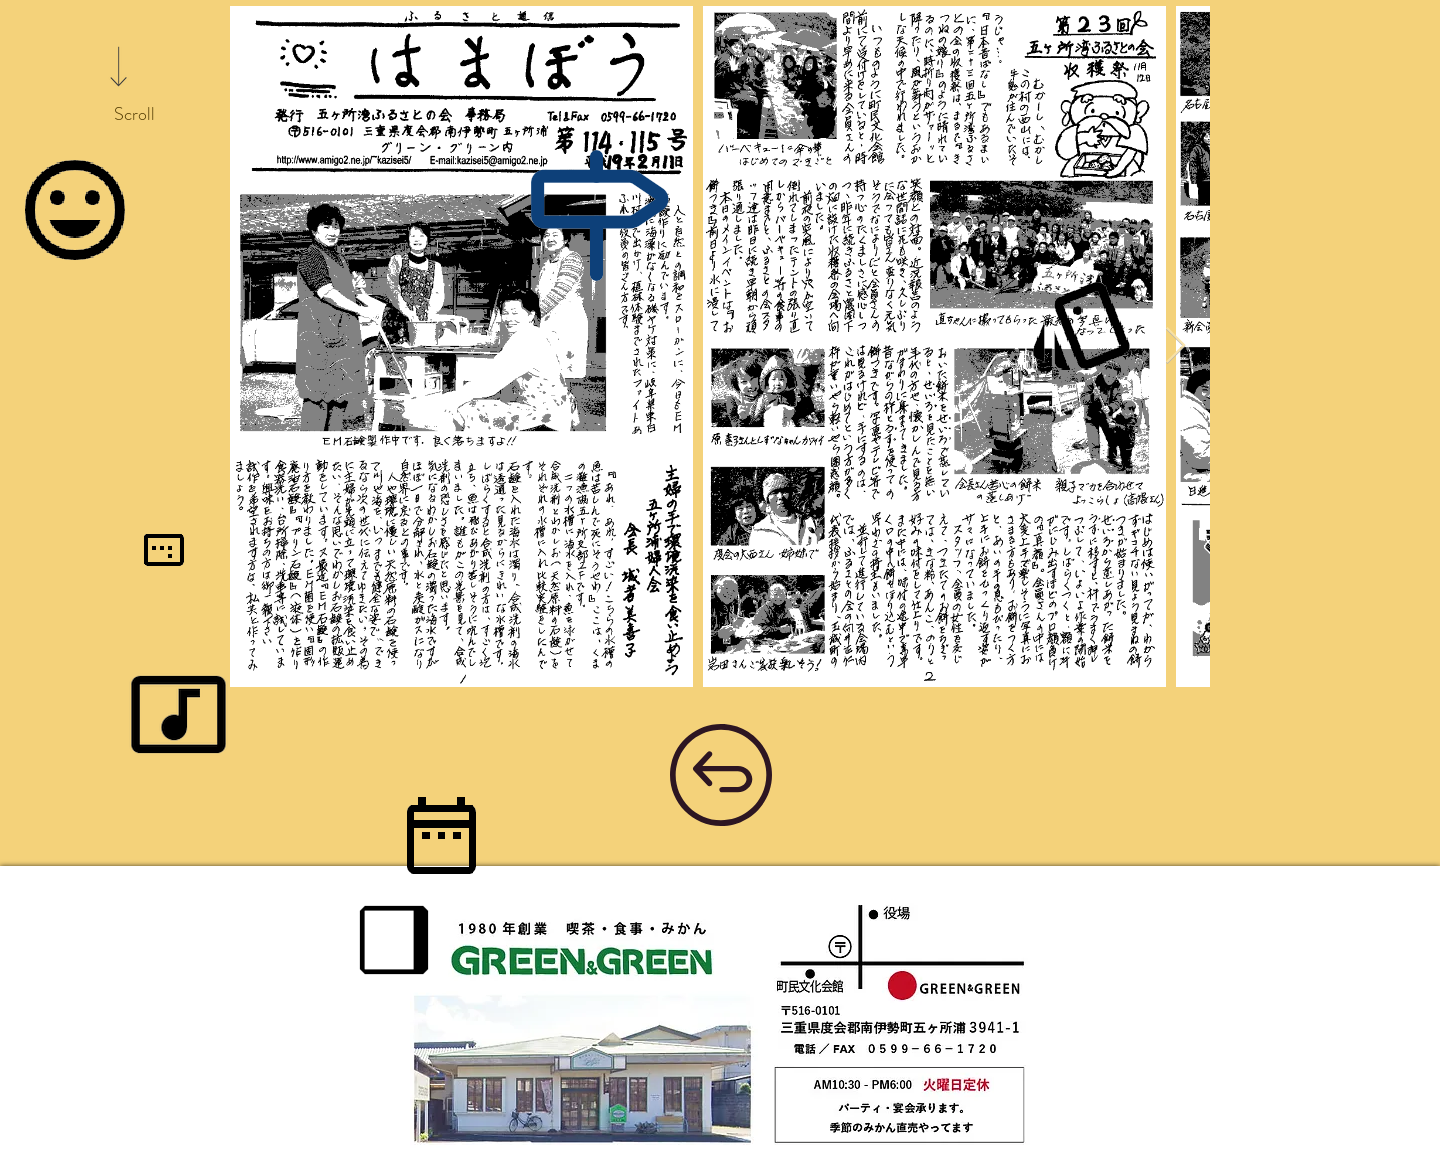 The height and width of the screenshot is (1171, 1440). Describe the element at coordinates (441, 835) in the screenshot. I see `select a date range` at that location.